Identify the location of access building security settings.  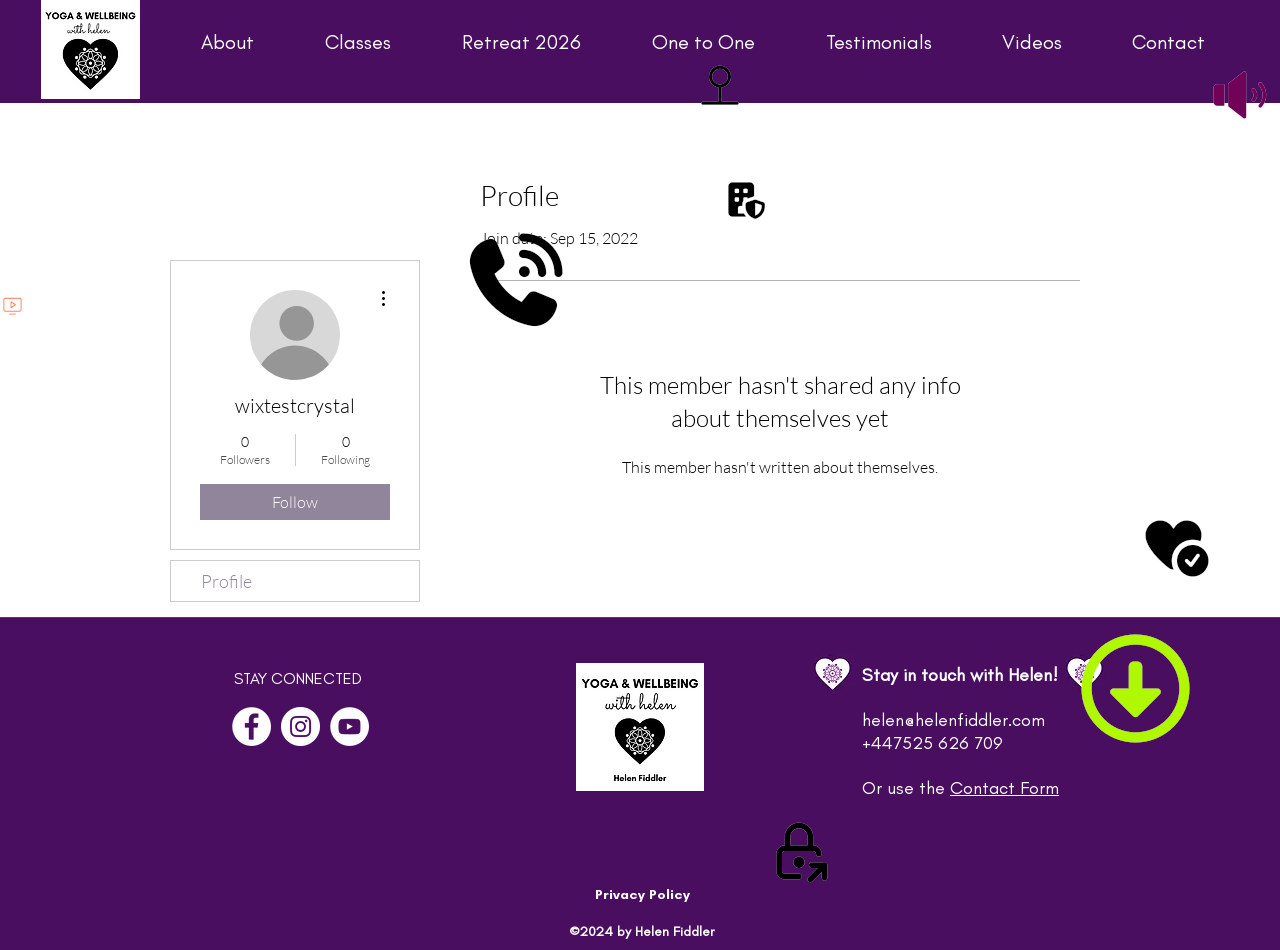
(745, 199).